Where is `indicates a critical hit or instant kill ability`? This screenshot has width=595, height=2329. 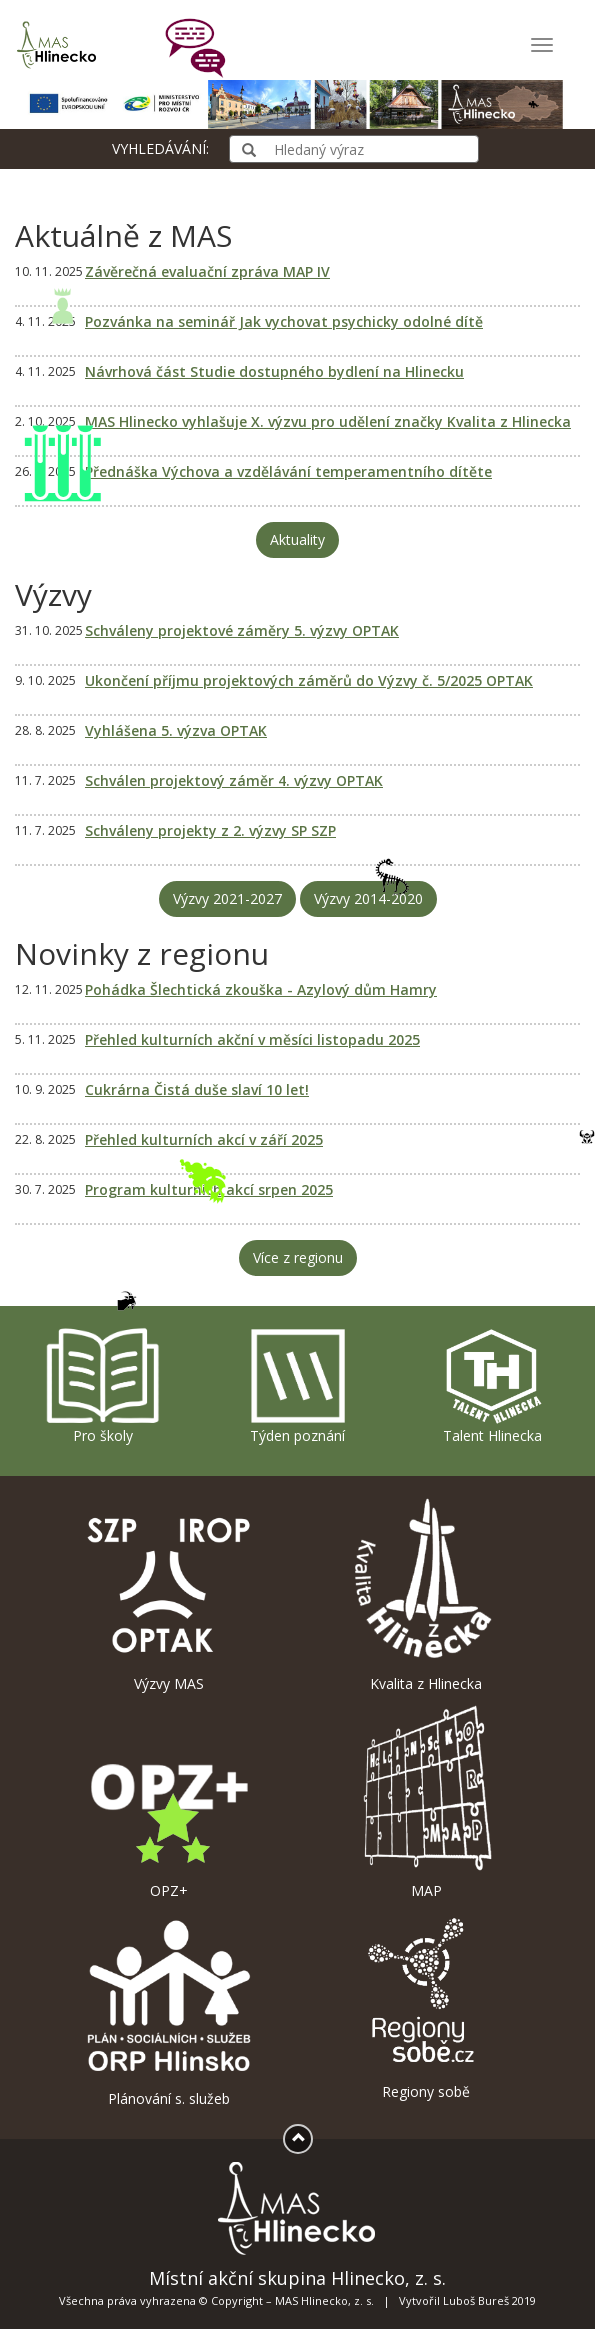
indicates a critical hit or instant kill ability is located at coordinates (203, 1182).